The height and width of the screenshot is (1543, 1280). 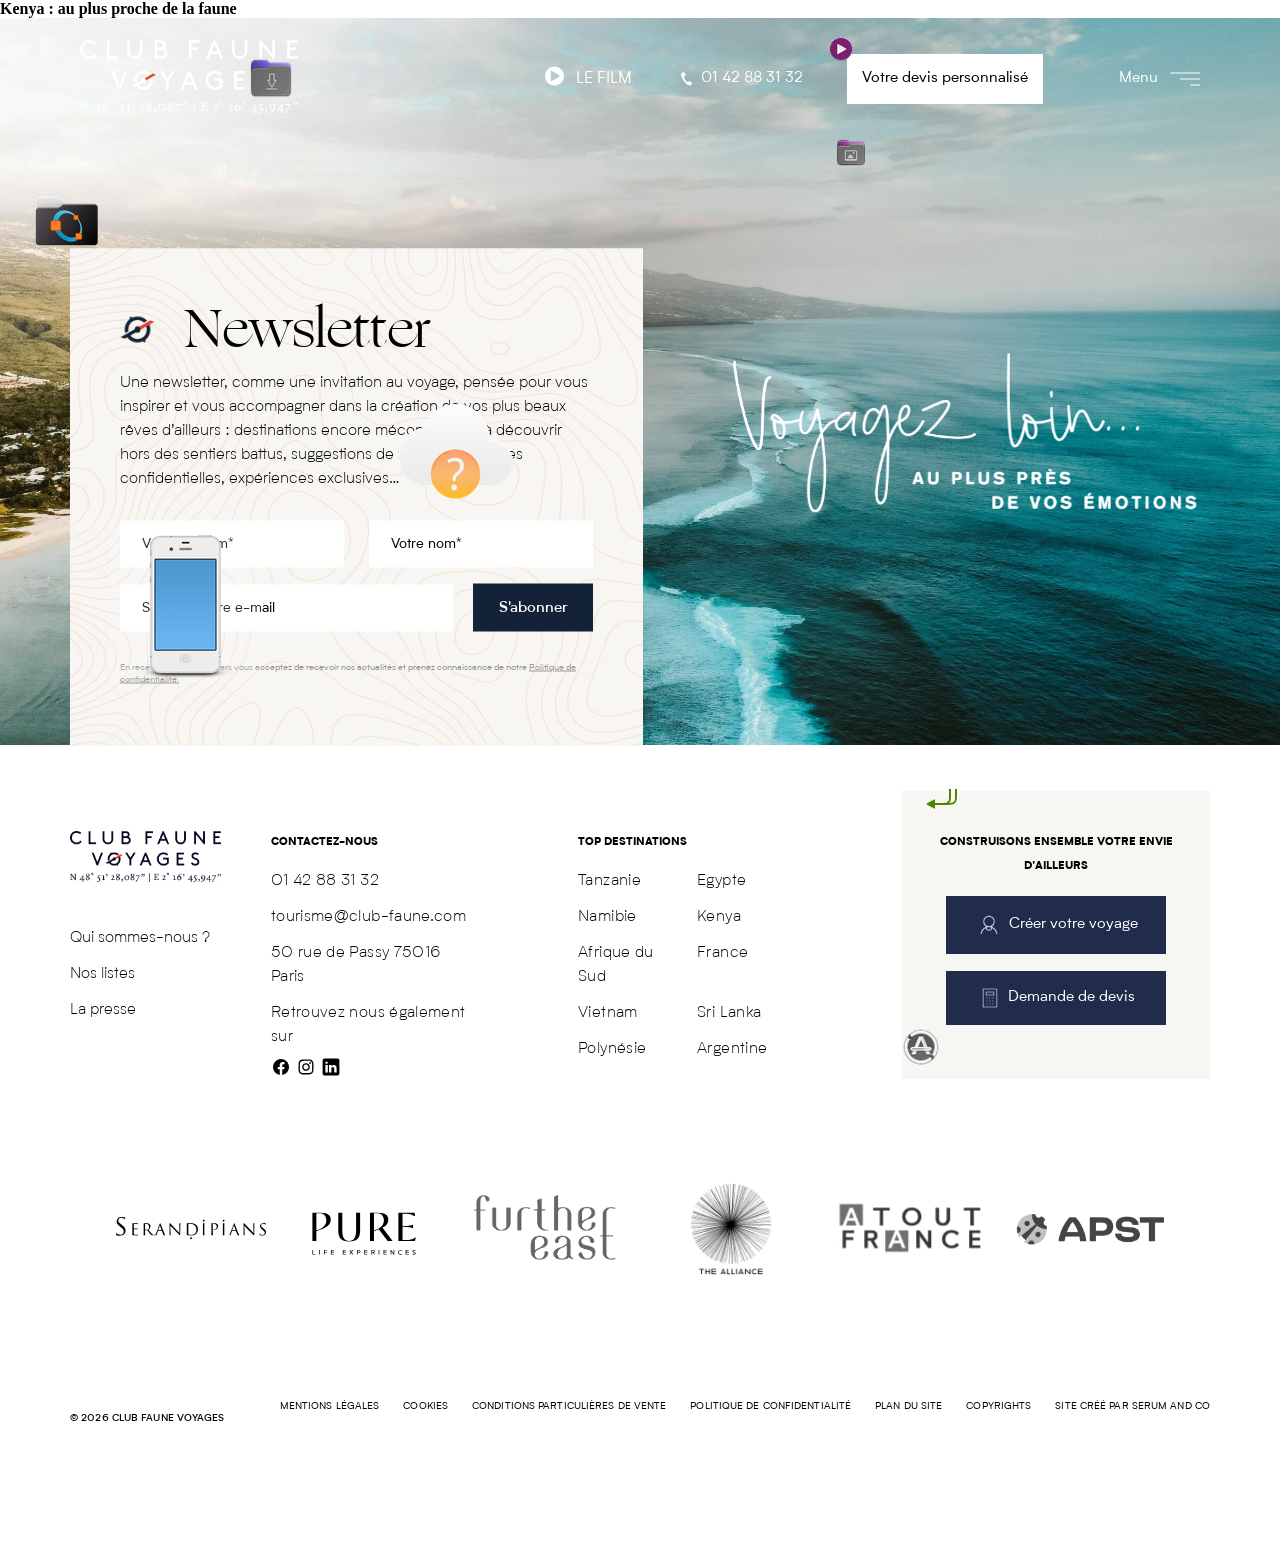 I want to click on folder for octave programming files, so click(x=66, y=222).